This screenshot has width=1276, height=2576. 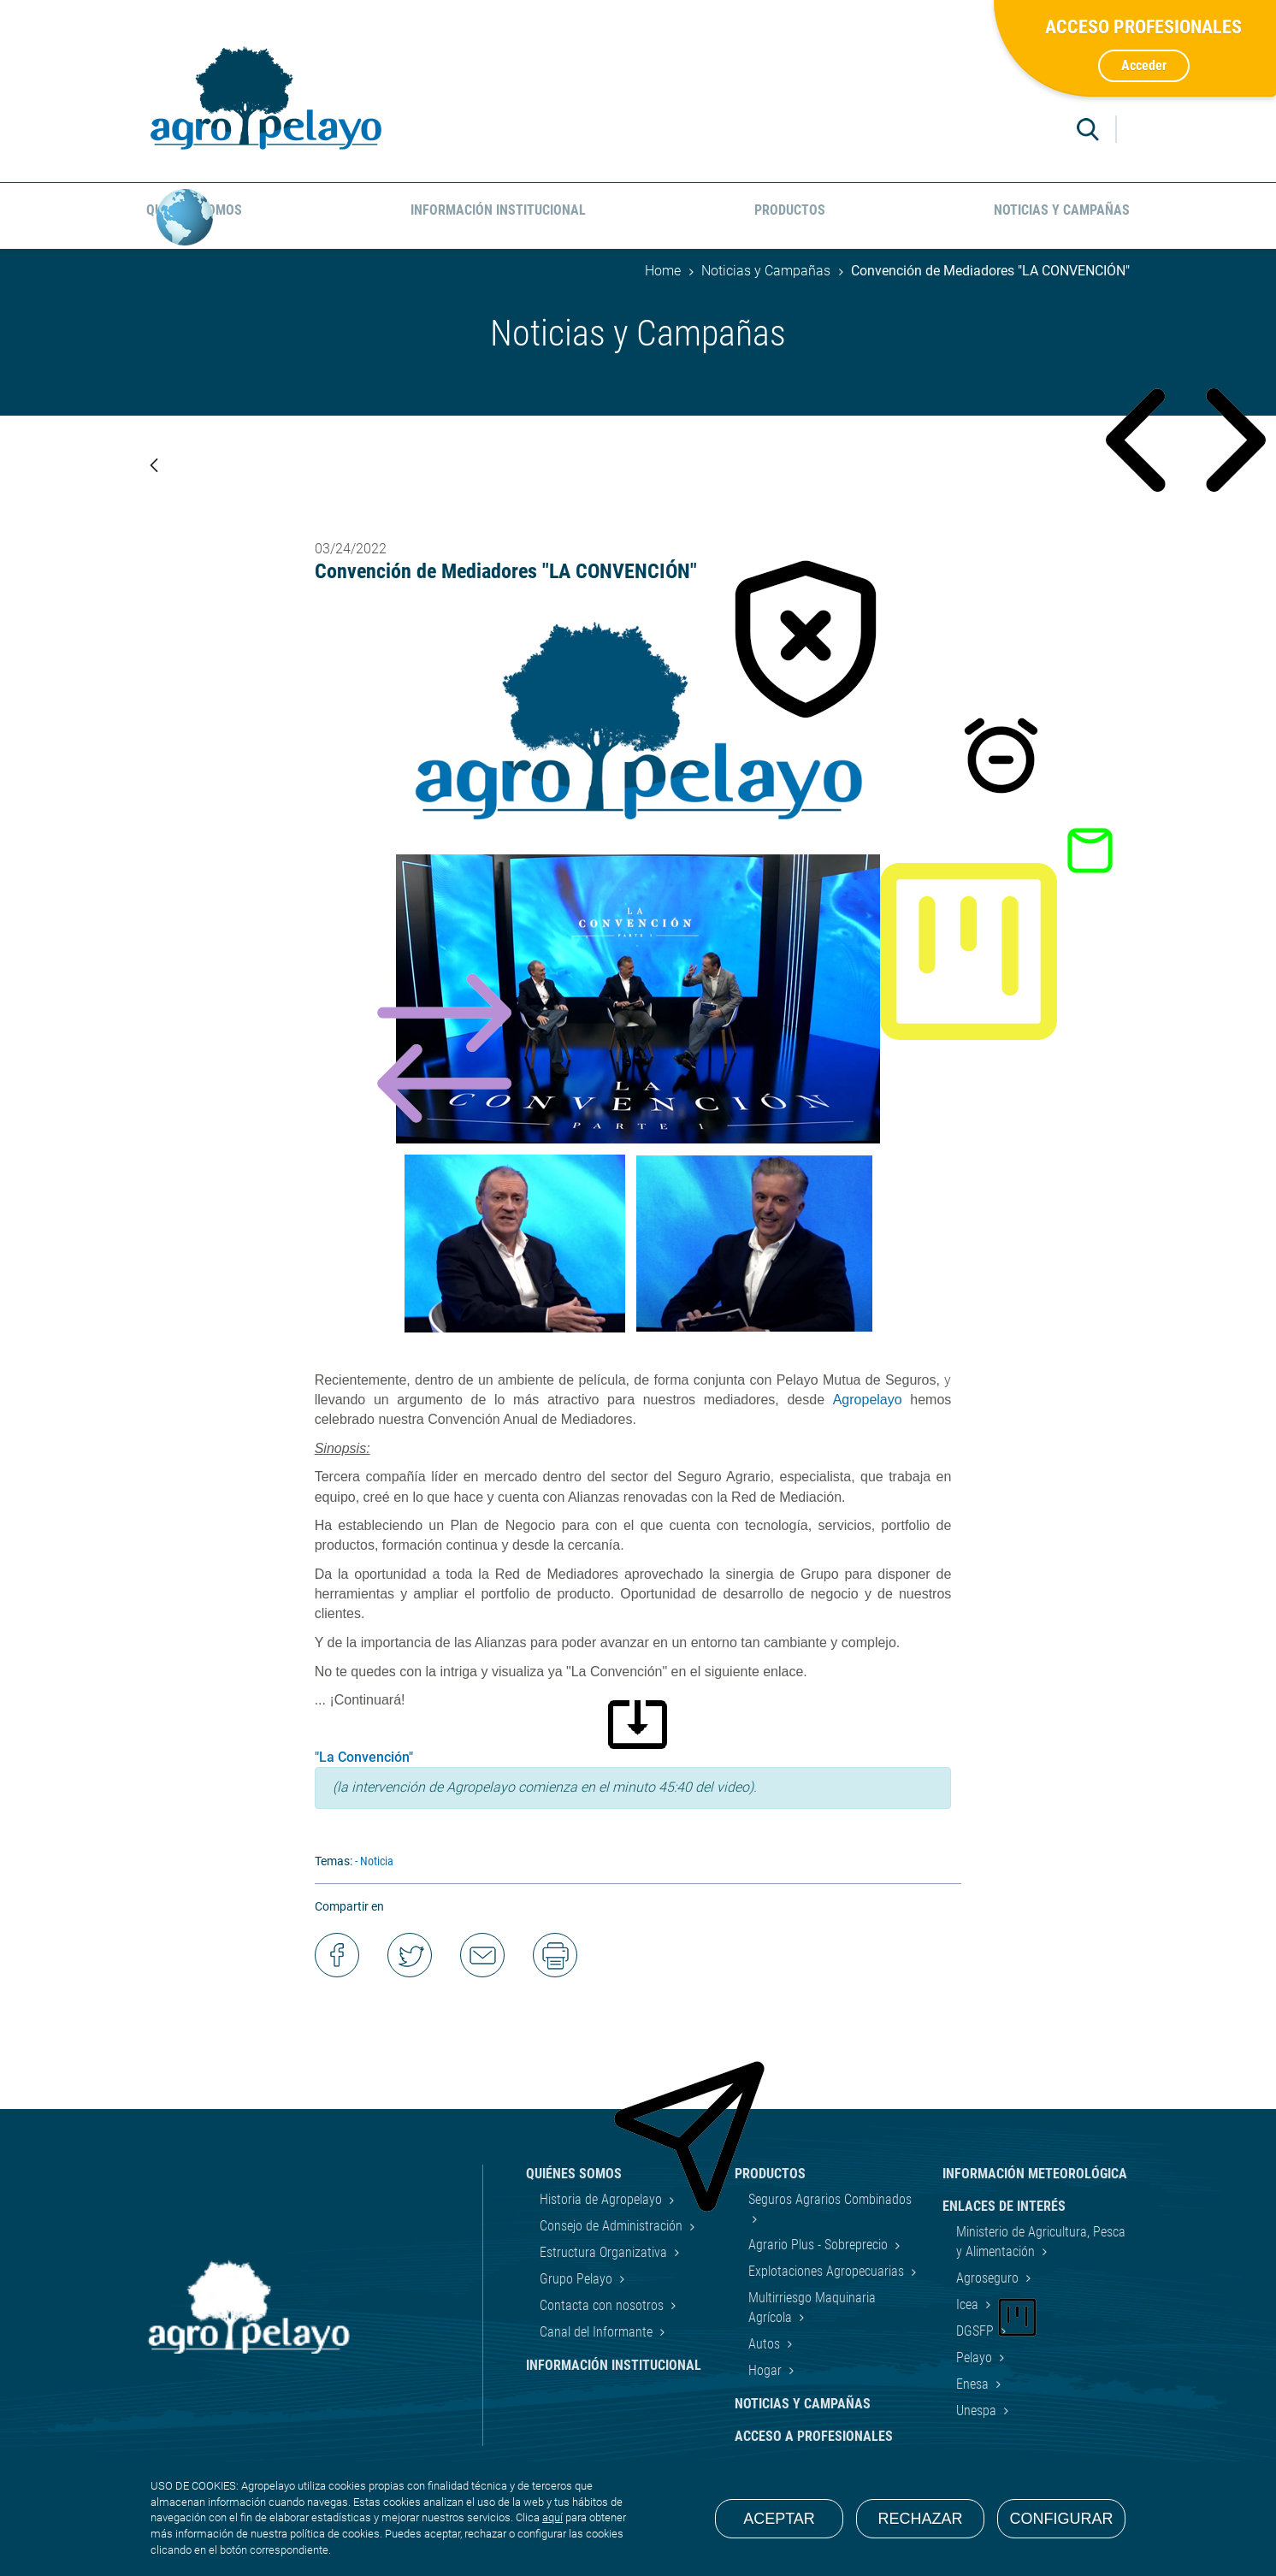 I want to click on remove or delete an alarm, so click(x=1001, y=755).